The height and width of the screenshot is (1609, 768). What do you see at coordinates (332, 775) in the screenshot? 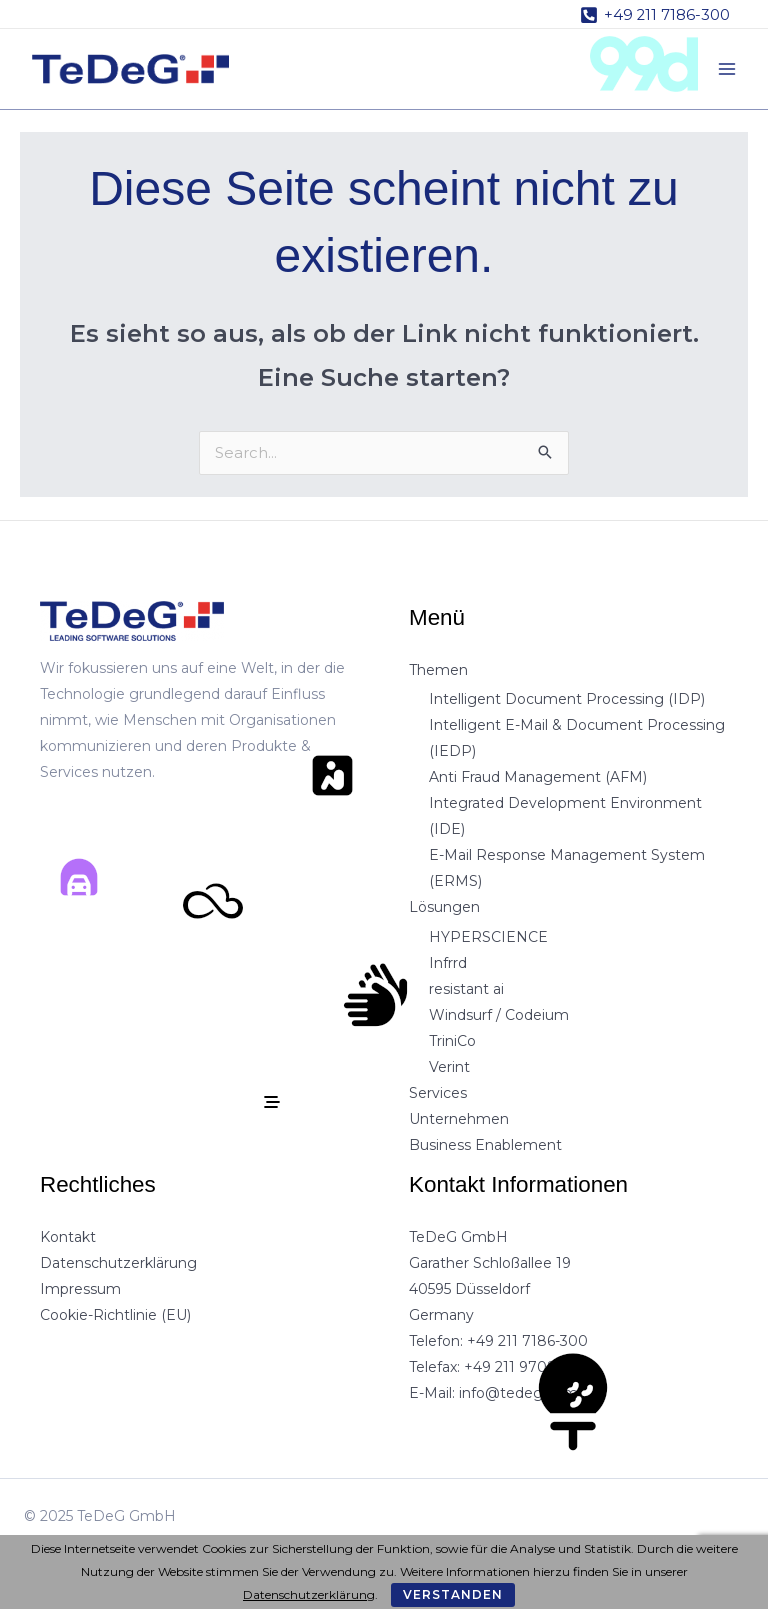
I see `indicates a confined space or restricted area` at bounding box center [332, 775].